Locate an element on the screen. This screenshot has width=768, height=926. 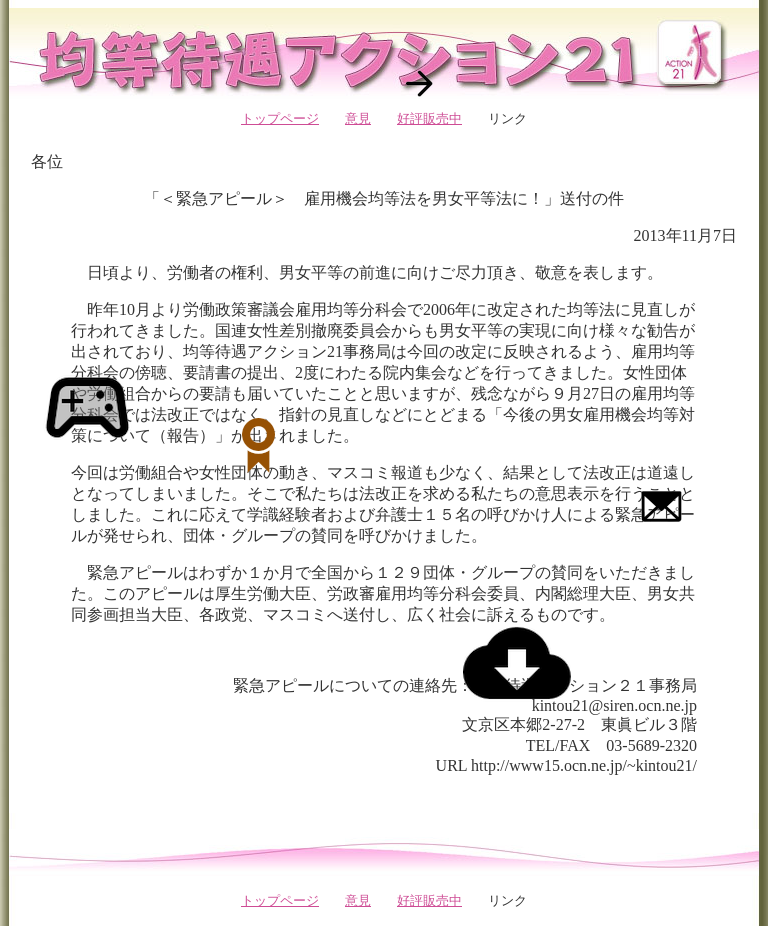
access gaming or esports features is located at coordinates (87, 407).